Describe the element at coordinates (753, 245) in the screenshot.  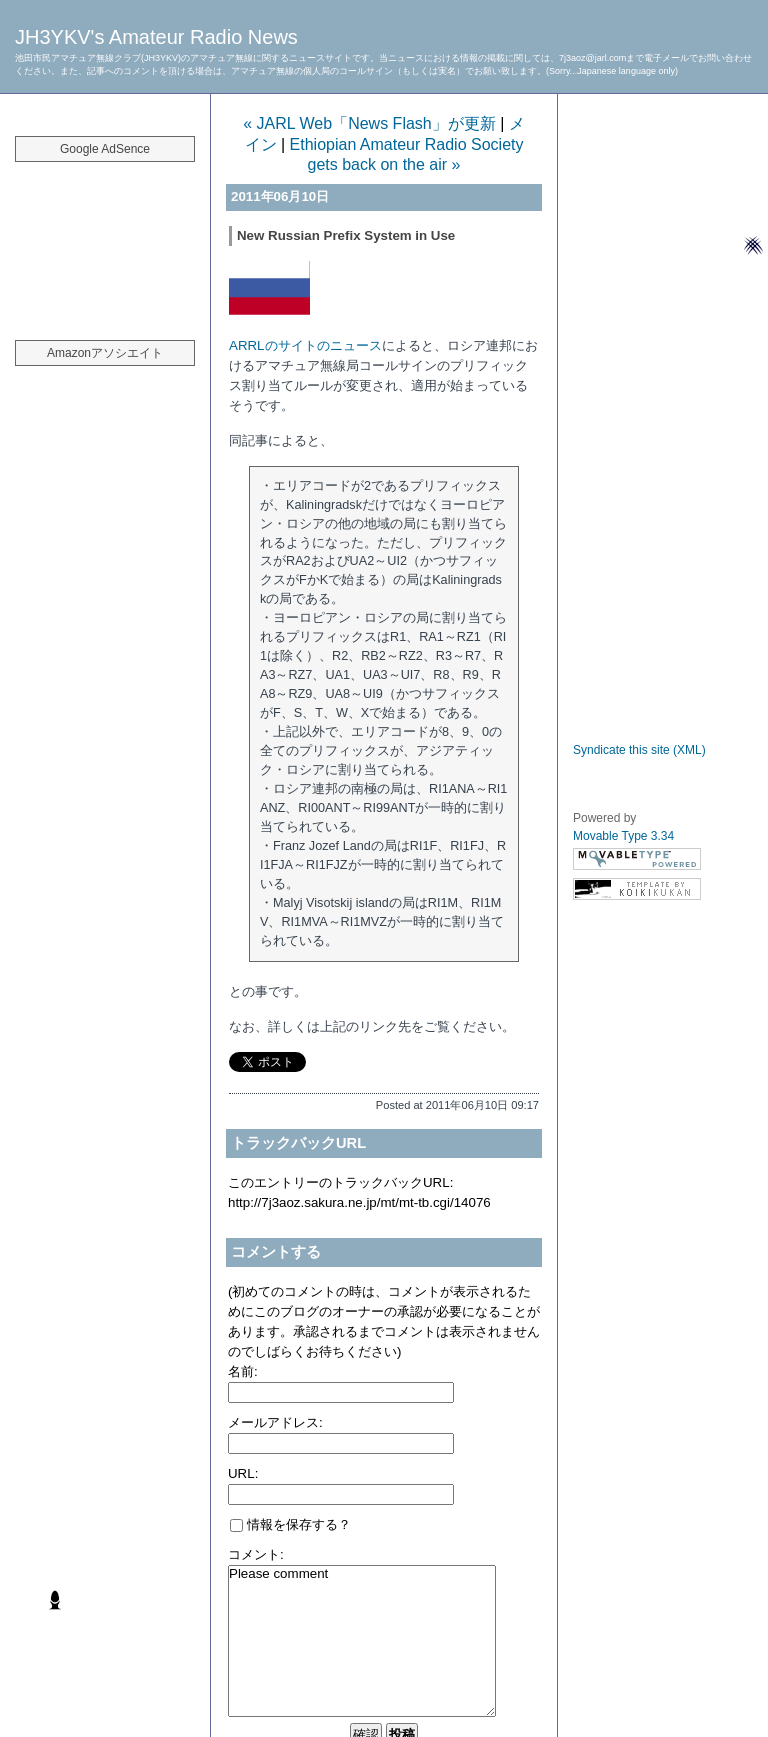
I see `attack or slash action in a game` at that location.